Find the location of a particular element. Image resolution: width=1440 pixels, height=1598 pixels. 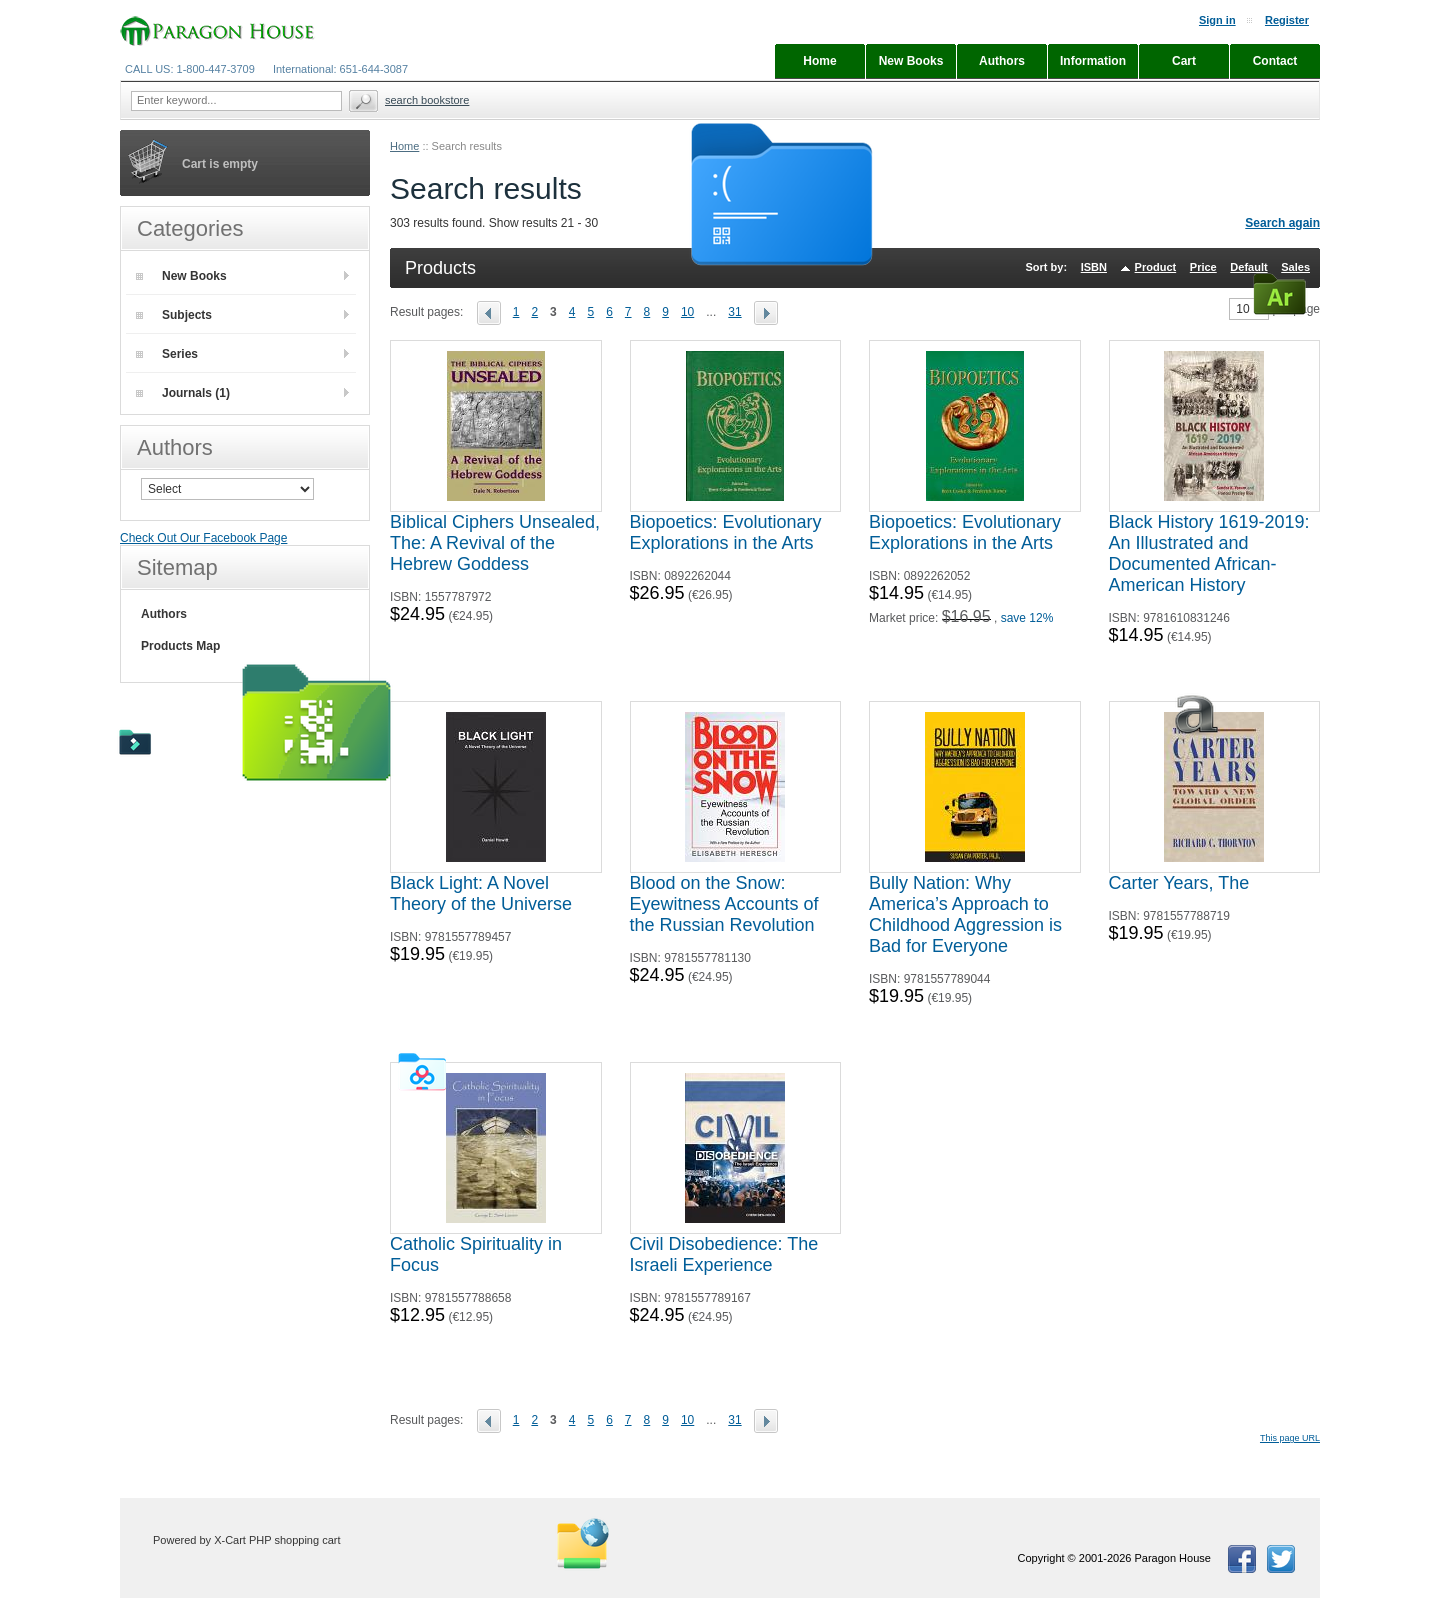

open adobe aero project files folder is located at coordinates (1279, 295).